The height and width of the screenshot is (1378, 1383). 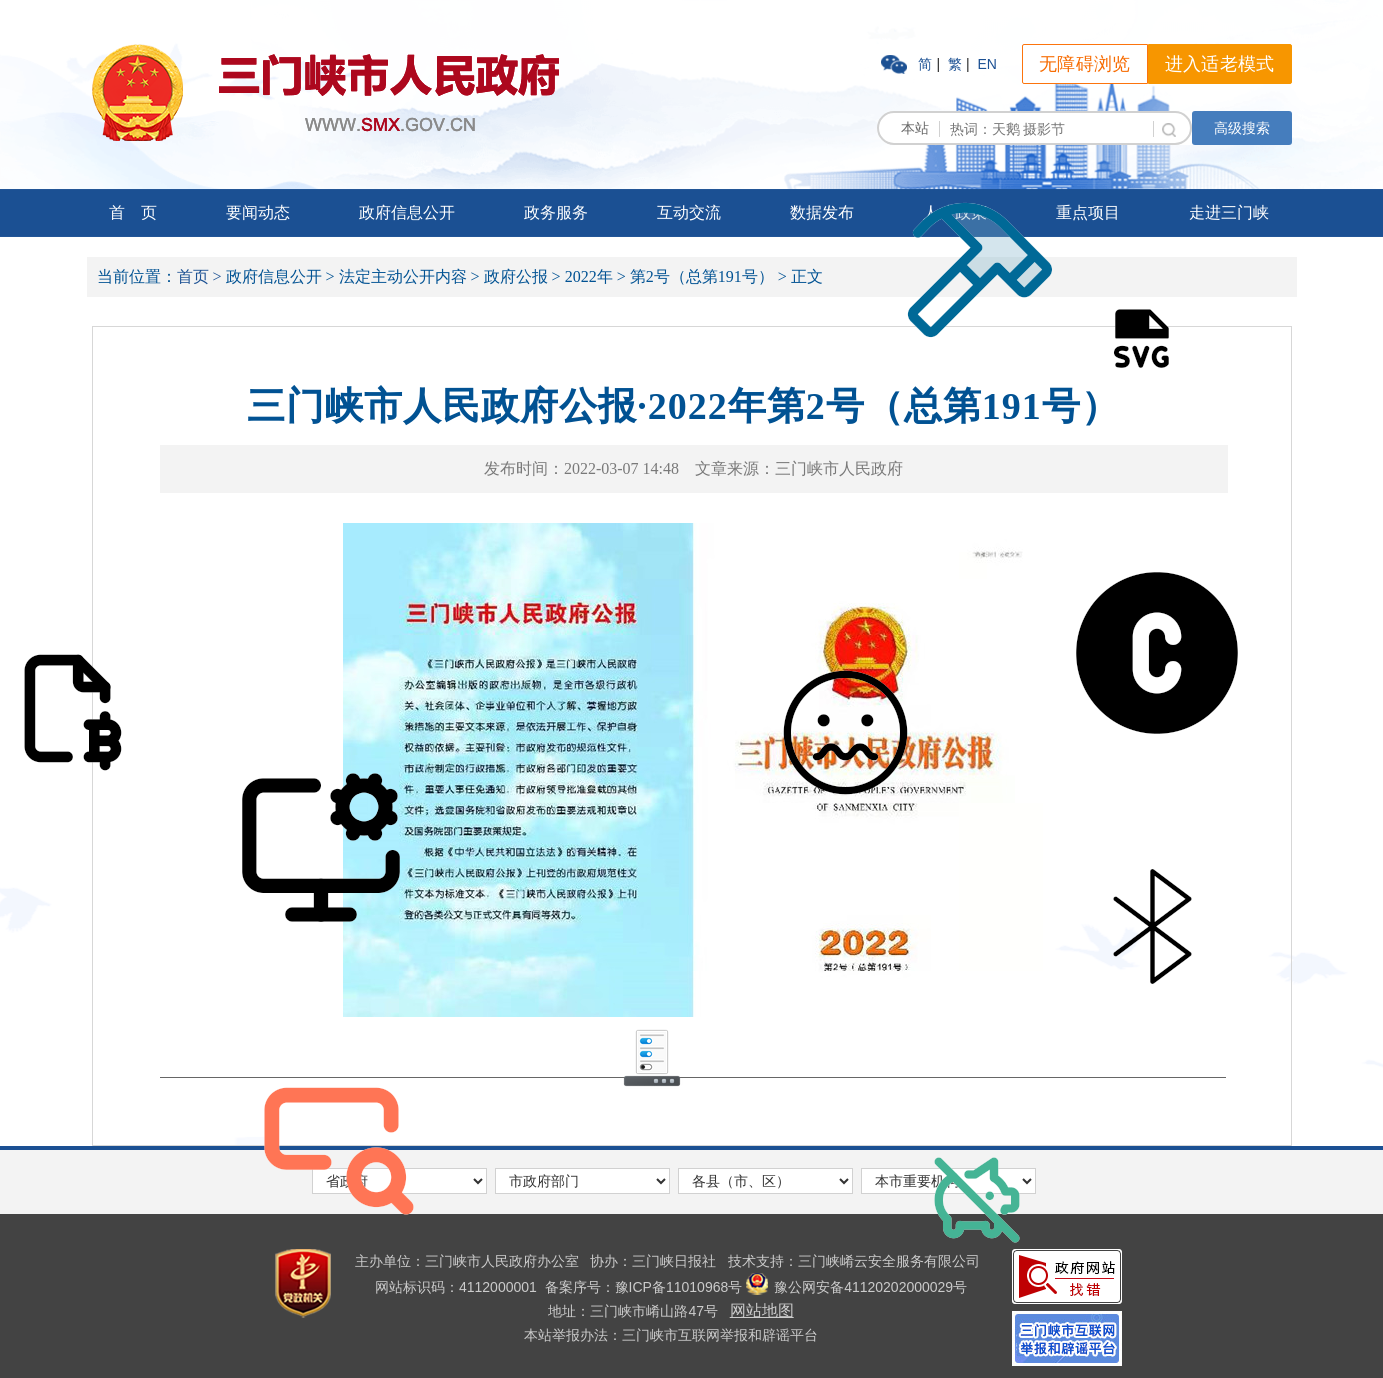 What do you see at coordinates (67, 708) in the screenshot?
I see `view bitcoin-related document` at bounding box center [67, 708].